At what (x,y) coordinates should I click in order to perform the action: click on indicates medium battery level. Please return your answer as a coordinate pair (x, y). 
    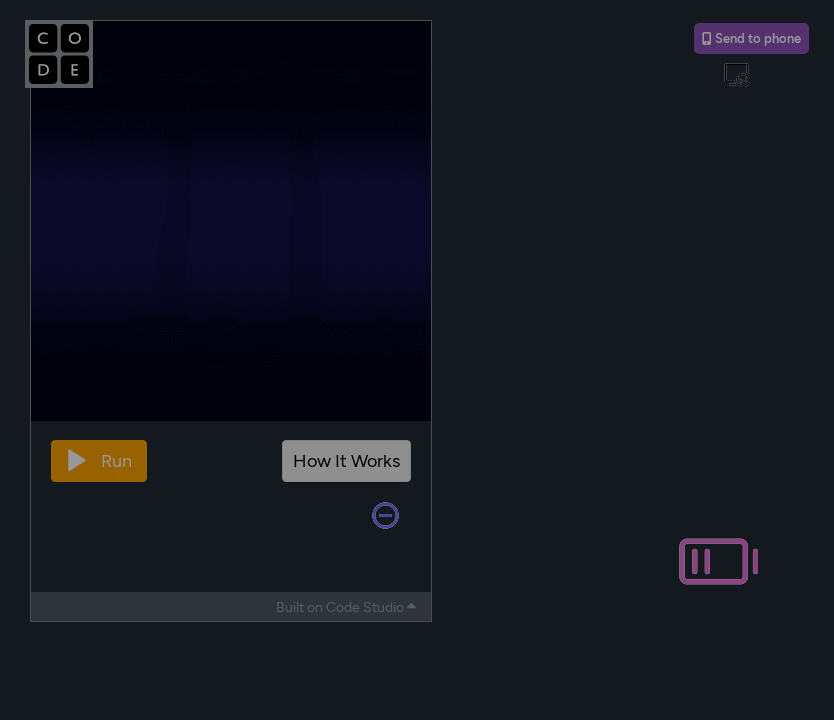
    Looking at the image, I should click on (717, 561).